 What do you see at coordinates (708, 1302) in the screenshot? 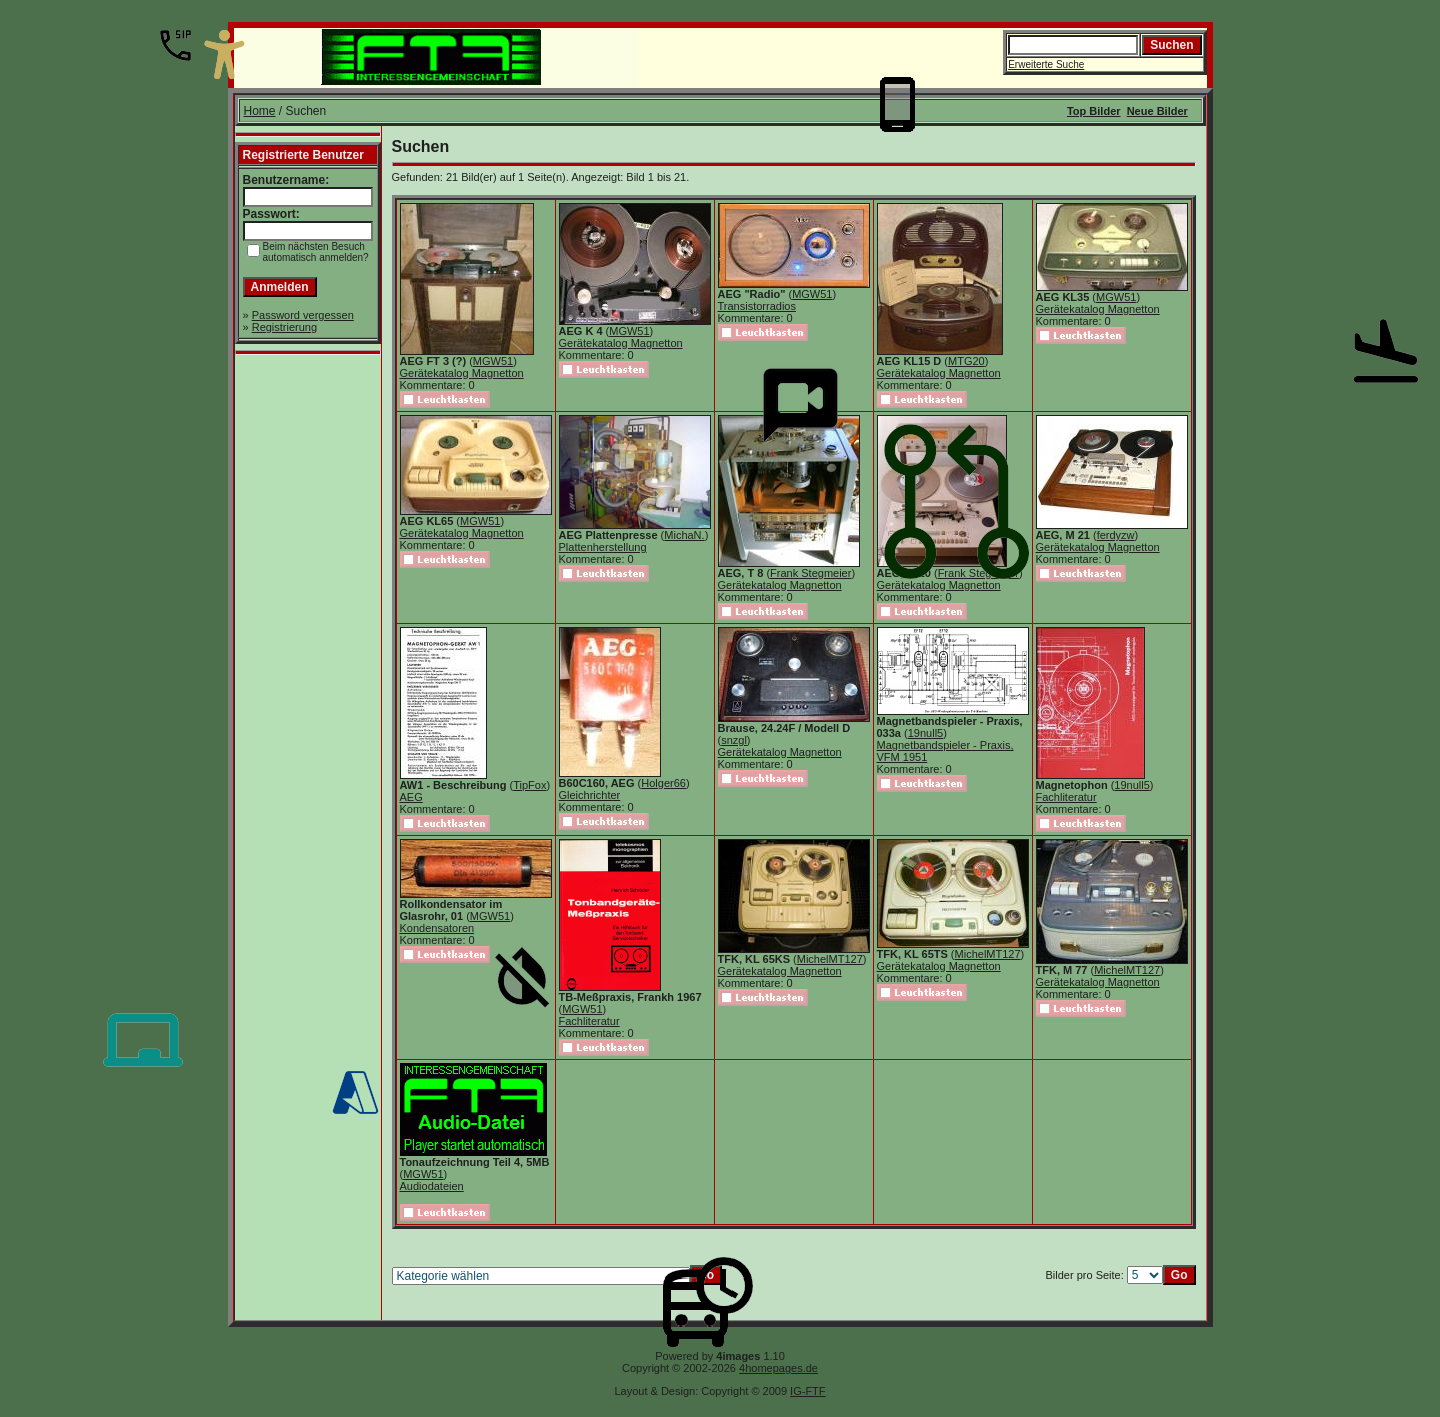
I see `view bus or transit departure times` at bounding box center [708, 1302].